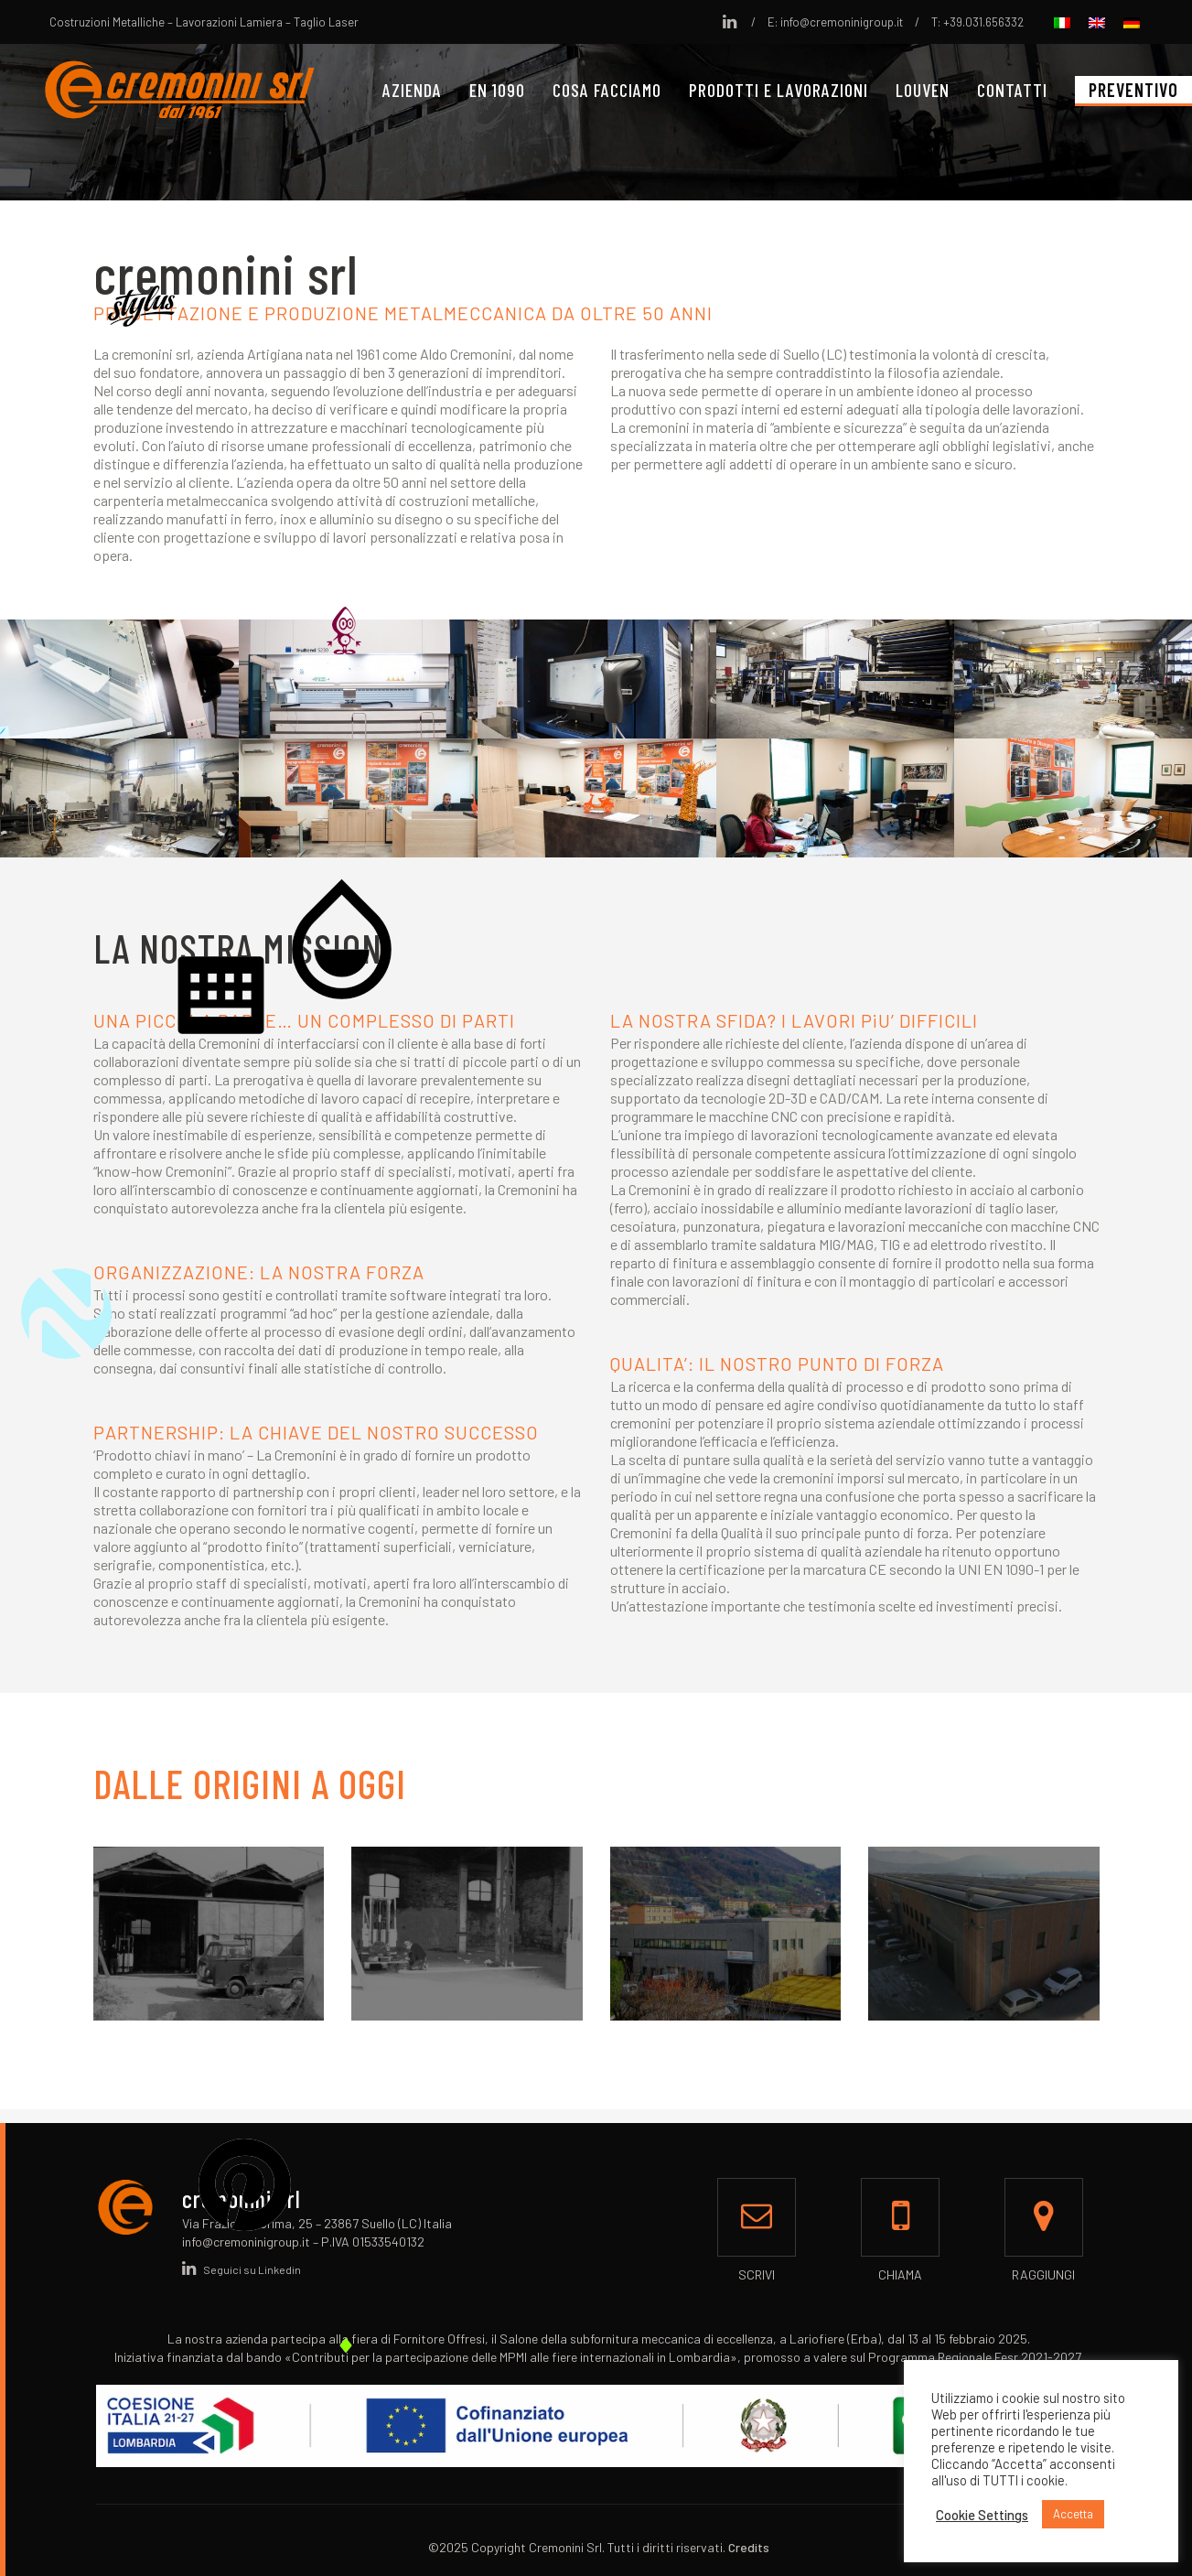 This screenshot has width=1192, height=2576. Describe the element at coordinates (344, 631) in the screenshot. I see `visit the CodeProject website` at that location.